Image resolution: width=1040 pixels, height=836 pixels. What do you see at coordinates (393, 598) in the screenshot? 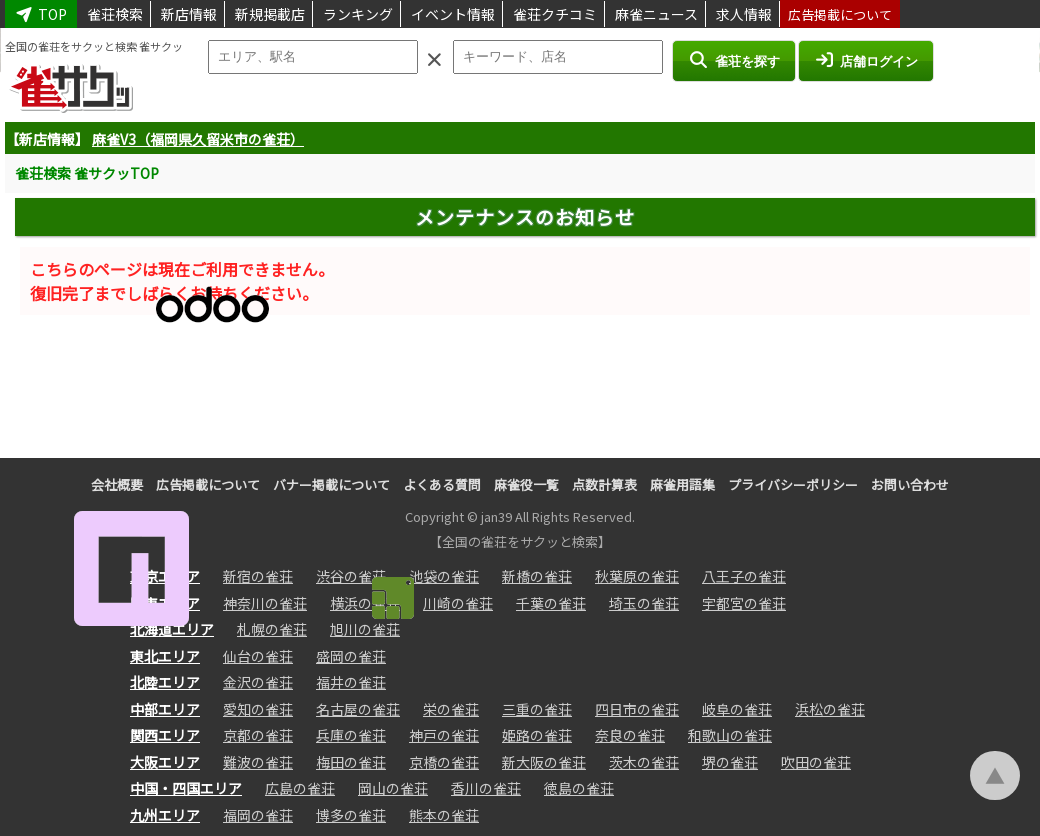
I see `LVGL graphics library logo` at bounding box center [393, 598].